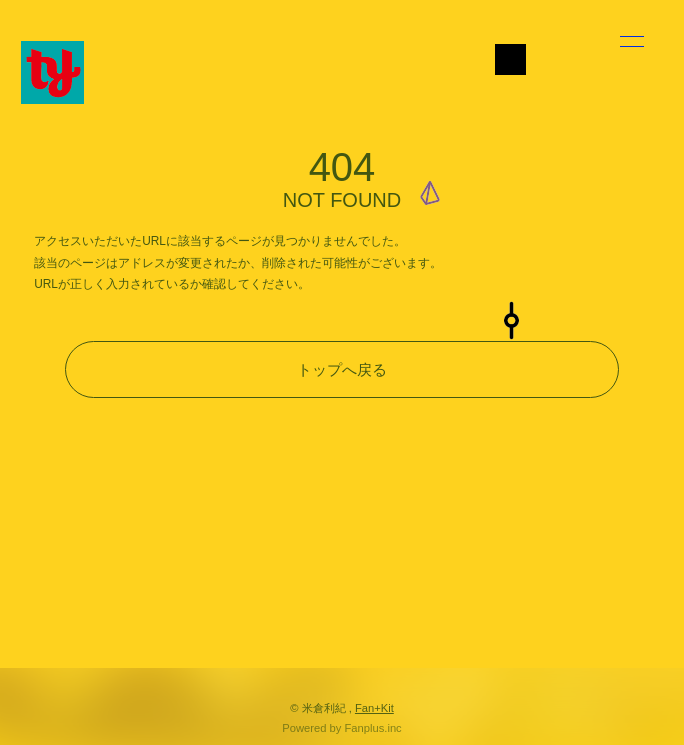 The image size is (684, 745). Describe the element at coordinates (511, 320) in the screenshot. I see `view commit history in version control` at that location.